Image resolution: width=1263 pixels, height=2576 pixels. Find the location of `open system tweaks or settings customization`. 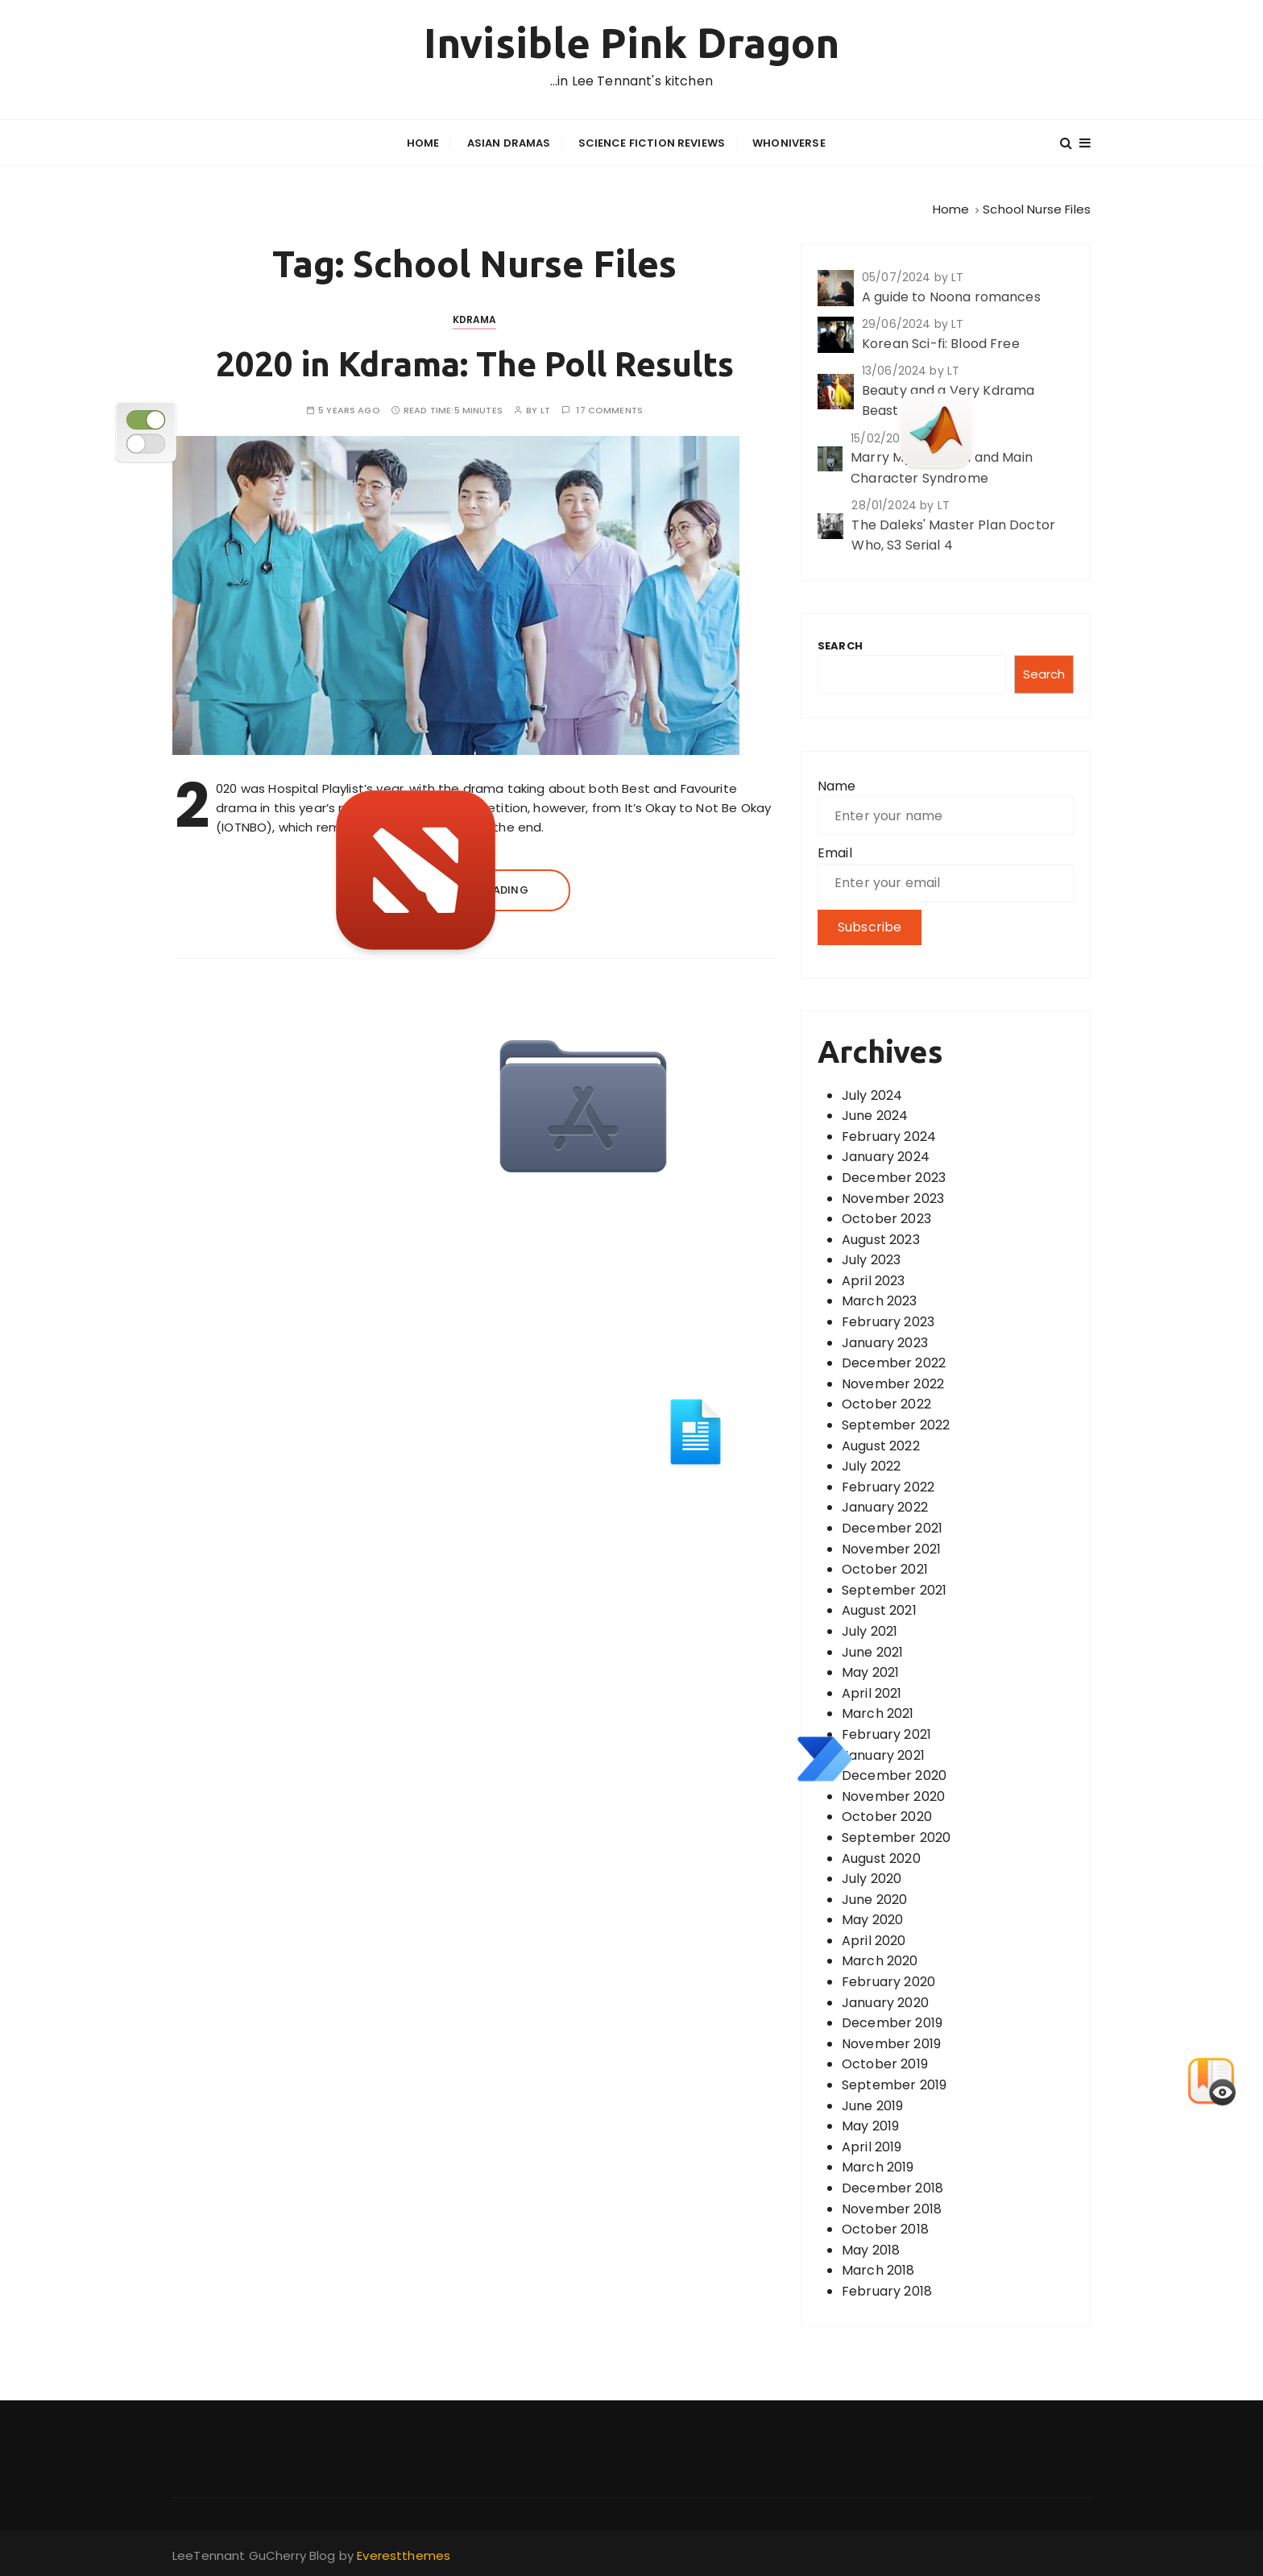

open system tweaks or settings customization is located at coordinates (146, 432).